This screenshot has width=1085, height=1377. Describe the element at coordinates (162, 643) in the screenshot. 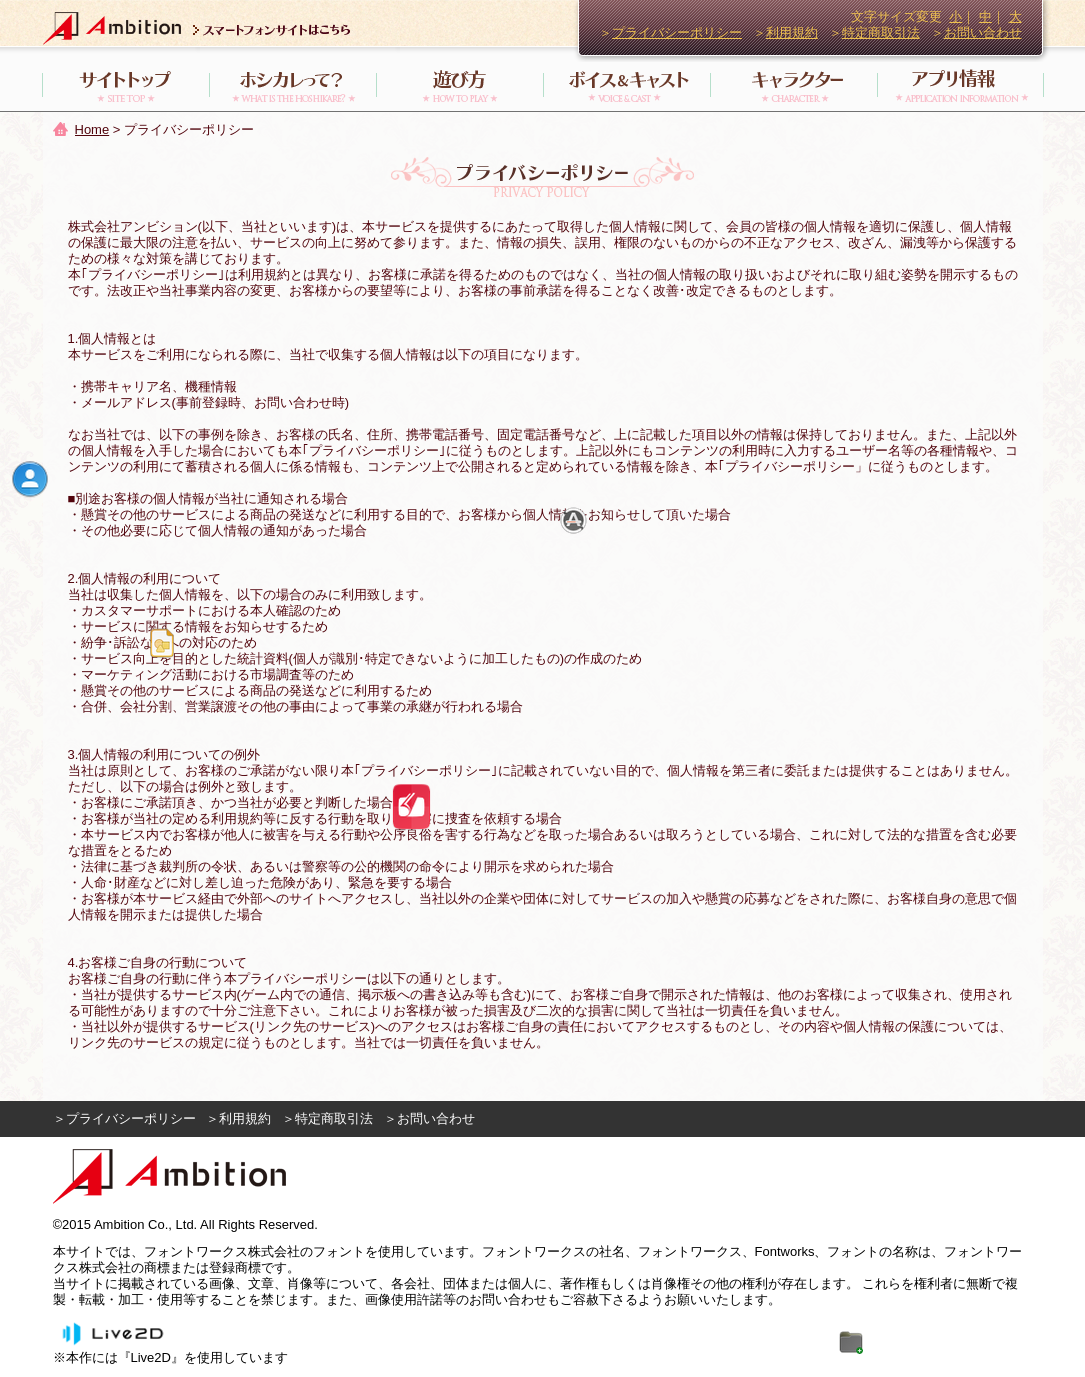

I see `open an opendocument graphics file` at that location.